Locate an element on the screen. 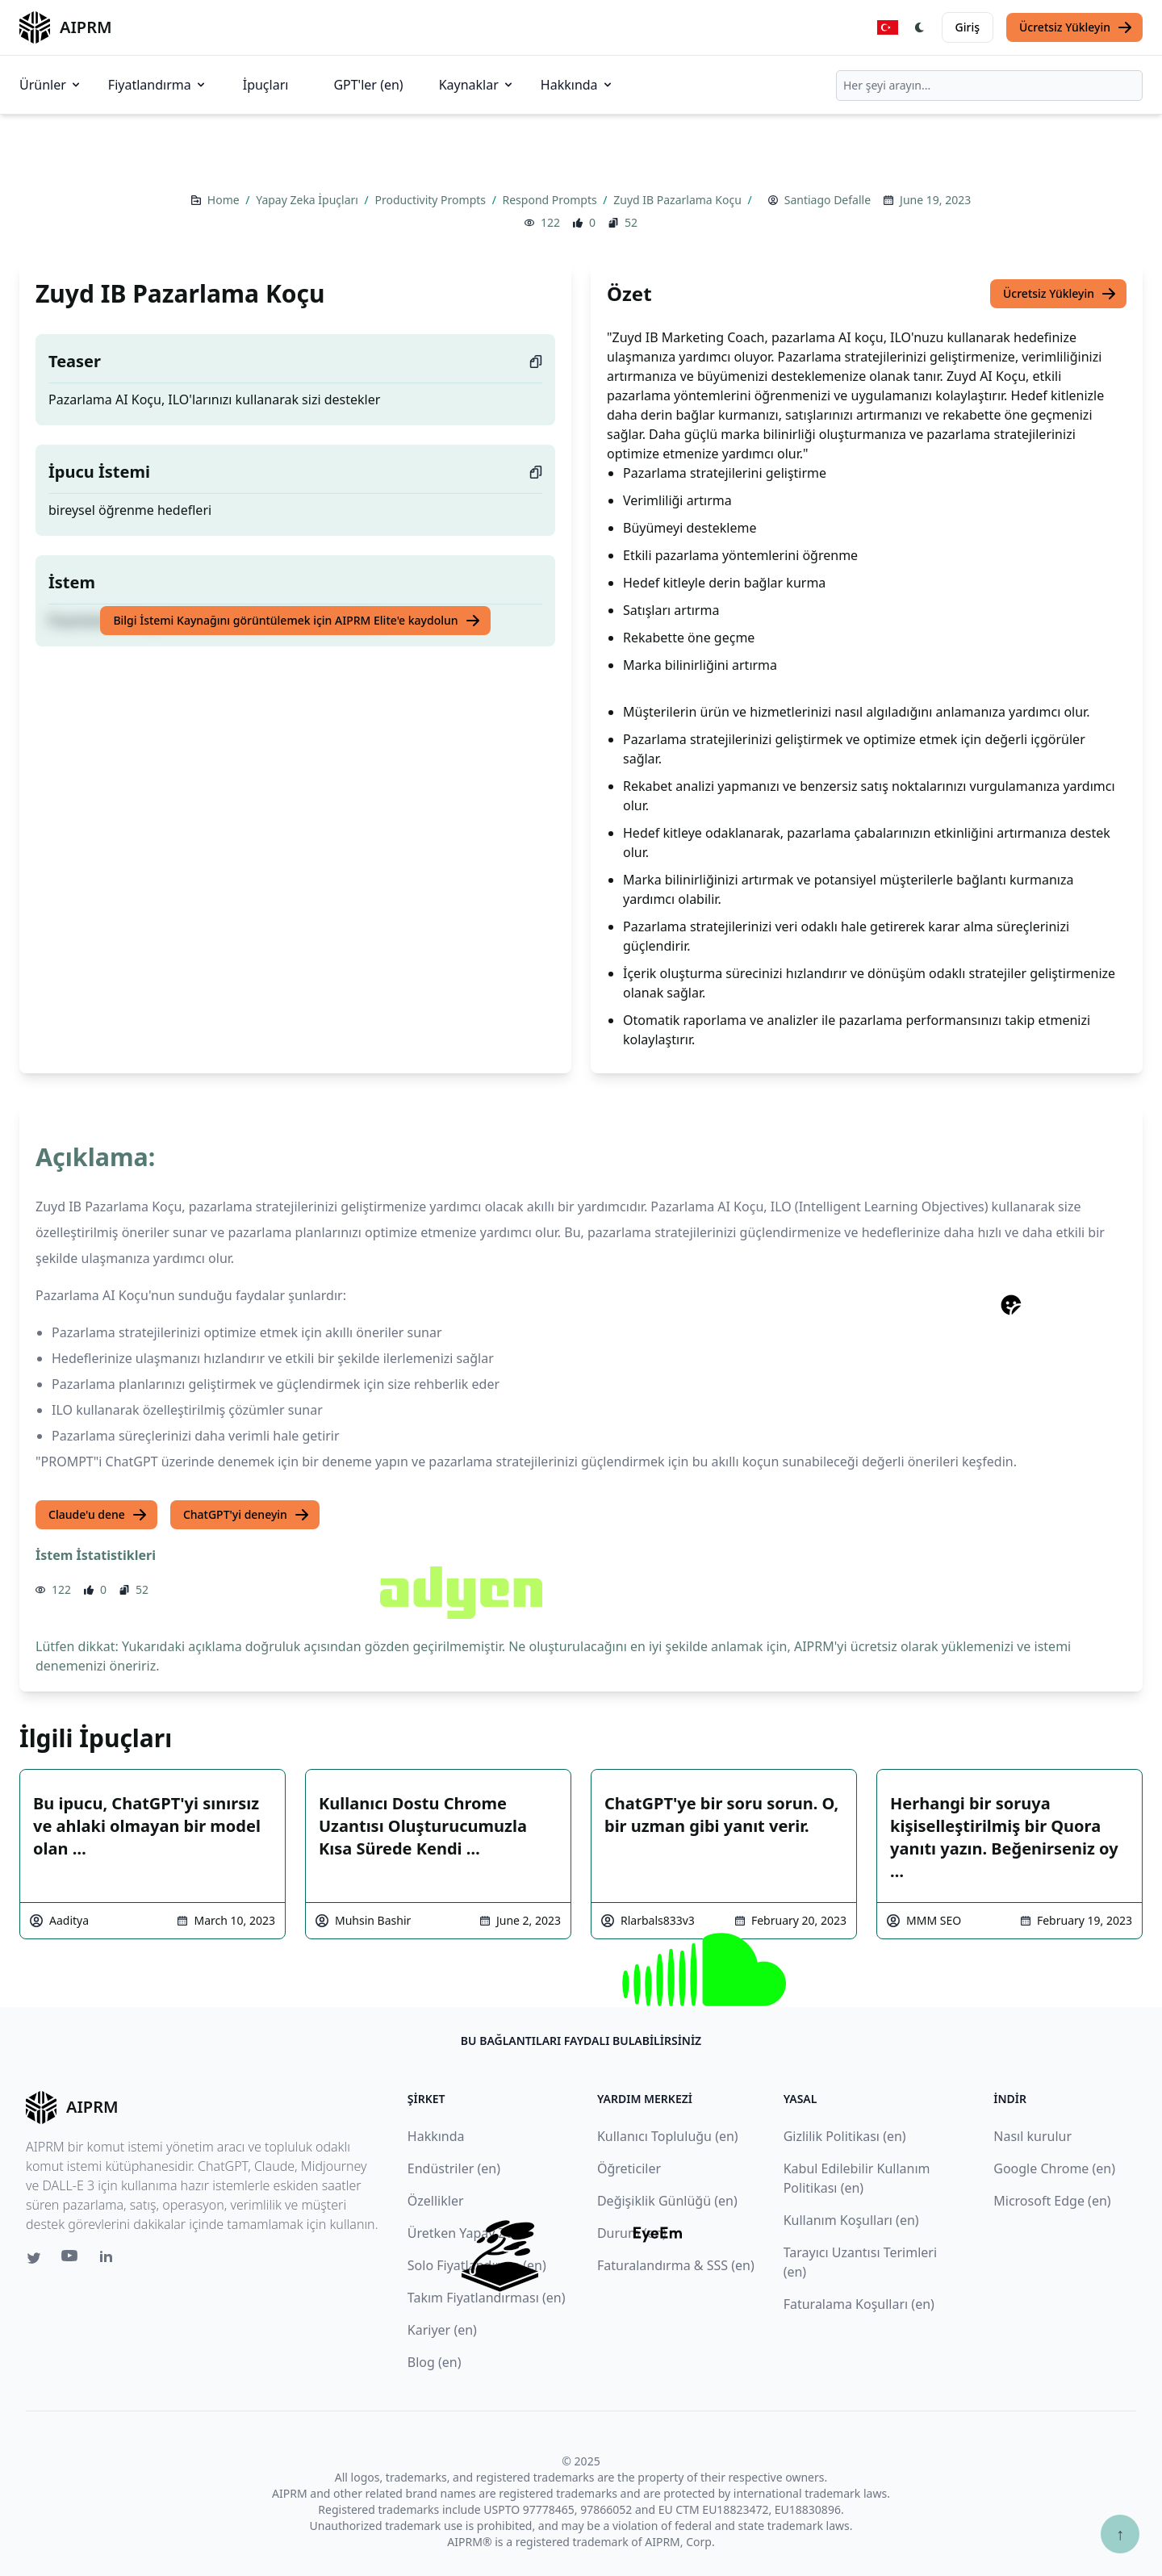 The image size is (1162, 2576). open the EyeEm photography app is located at coordinates (658, 2235).